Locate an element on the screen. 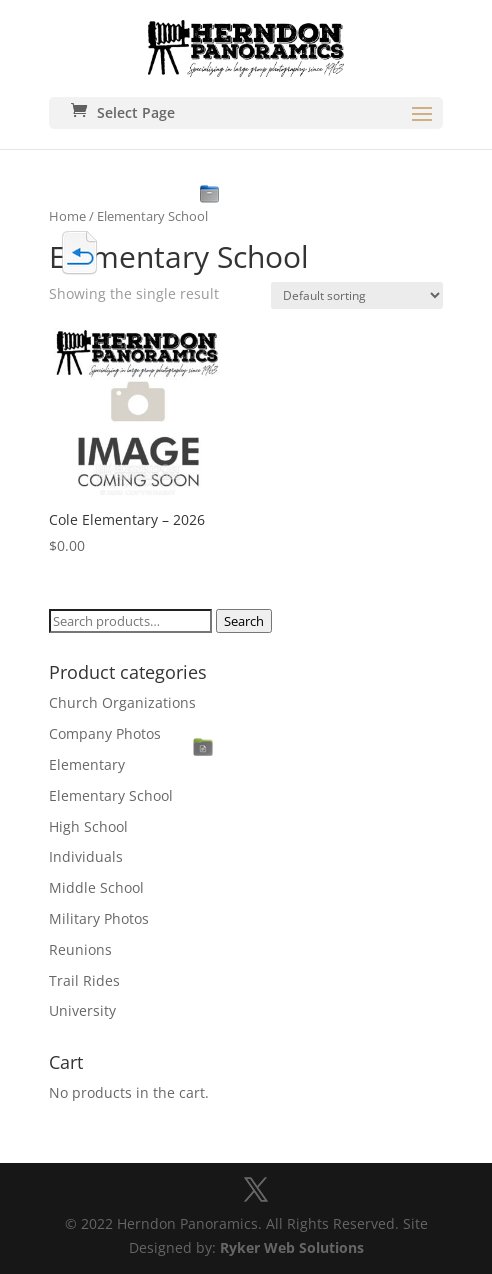 The image size is (492, 1274). open your documents folder is located at coordinates (203, 747).